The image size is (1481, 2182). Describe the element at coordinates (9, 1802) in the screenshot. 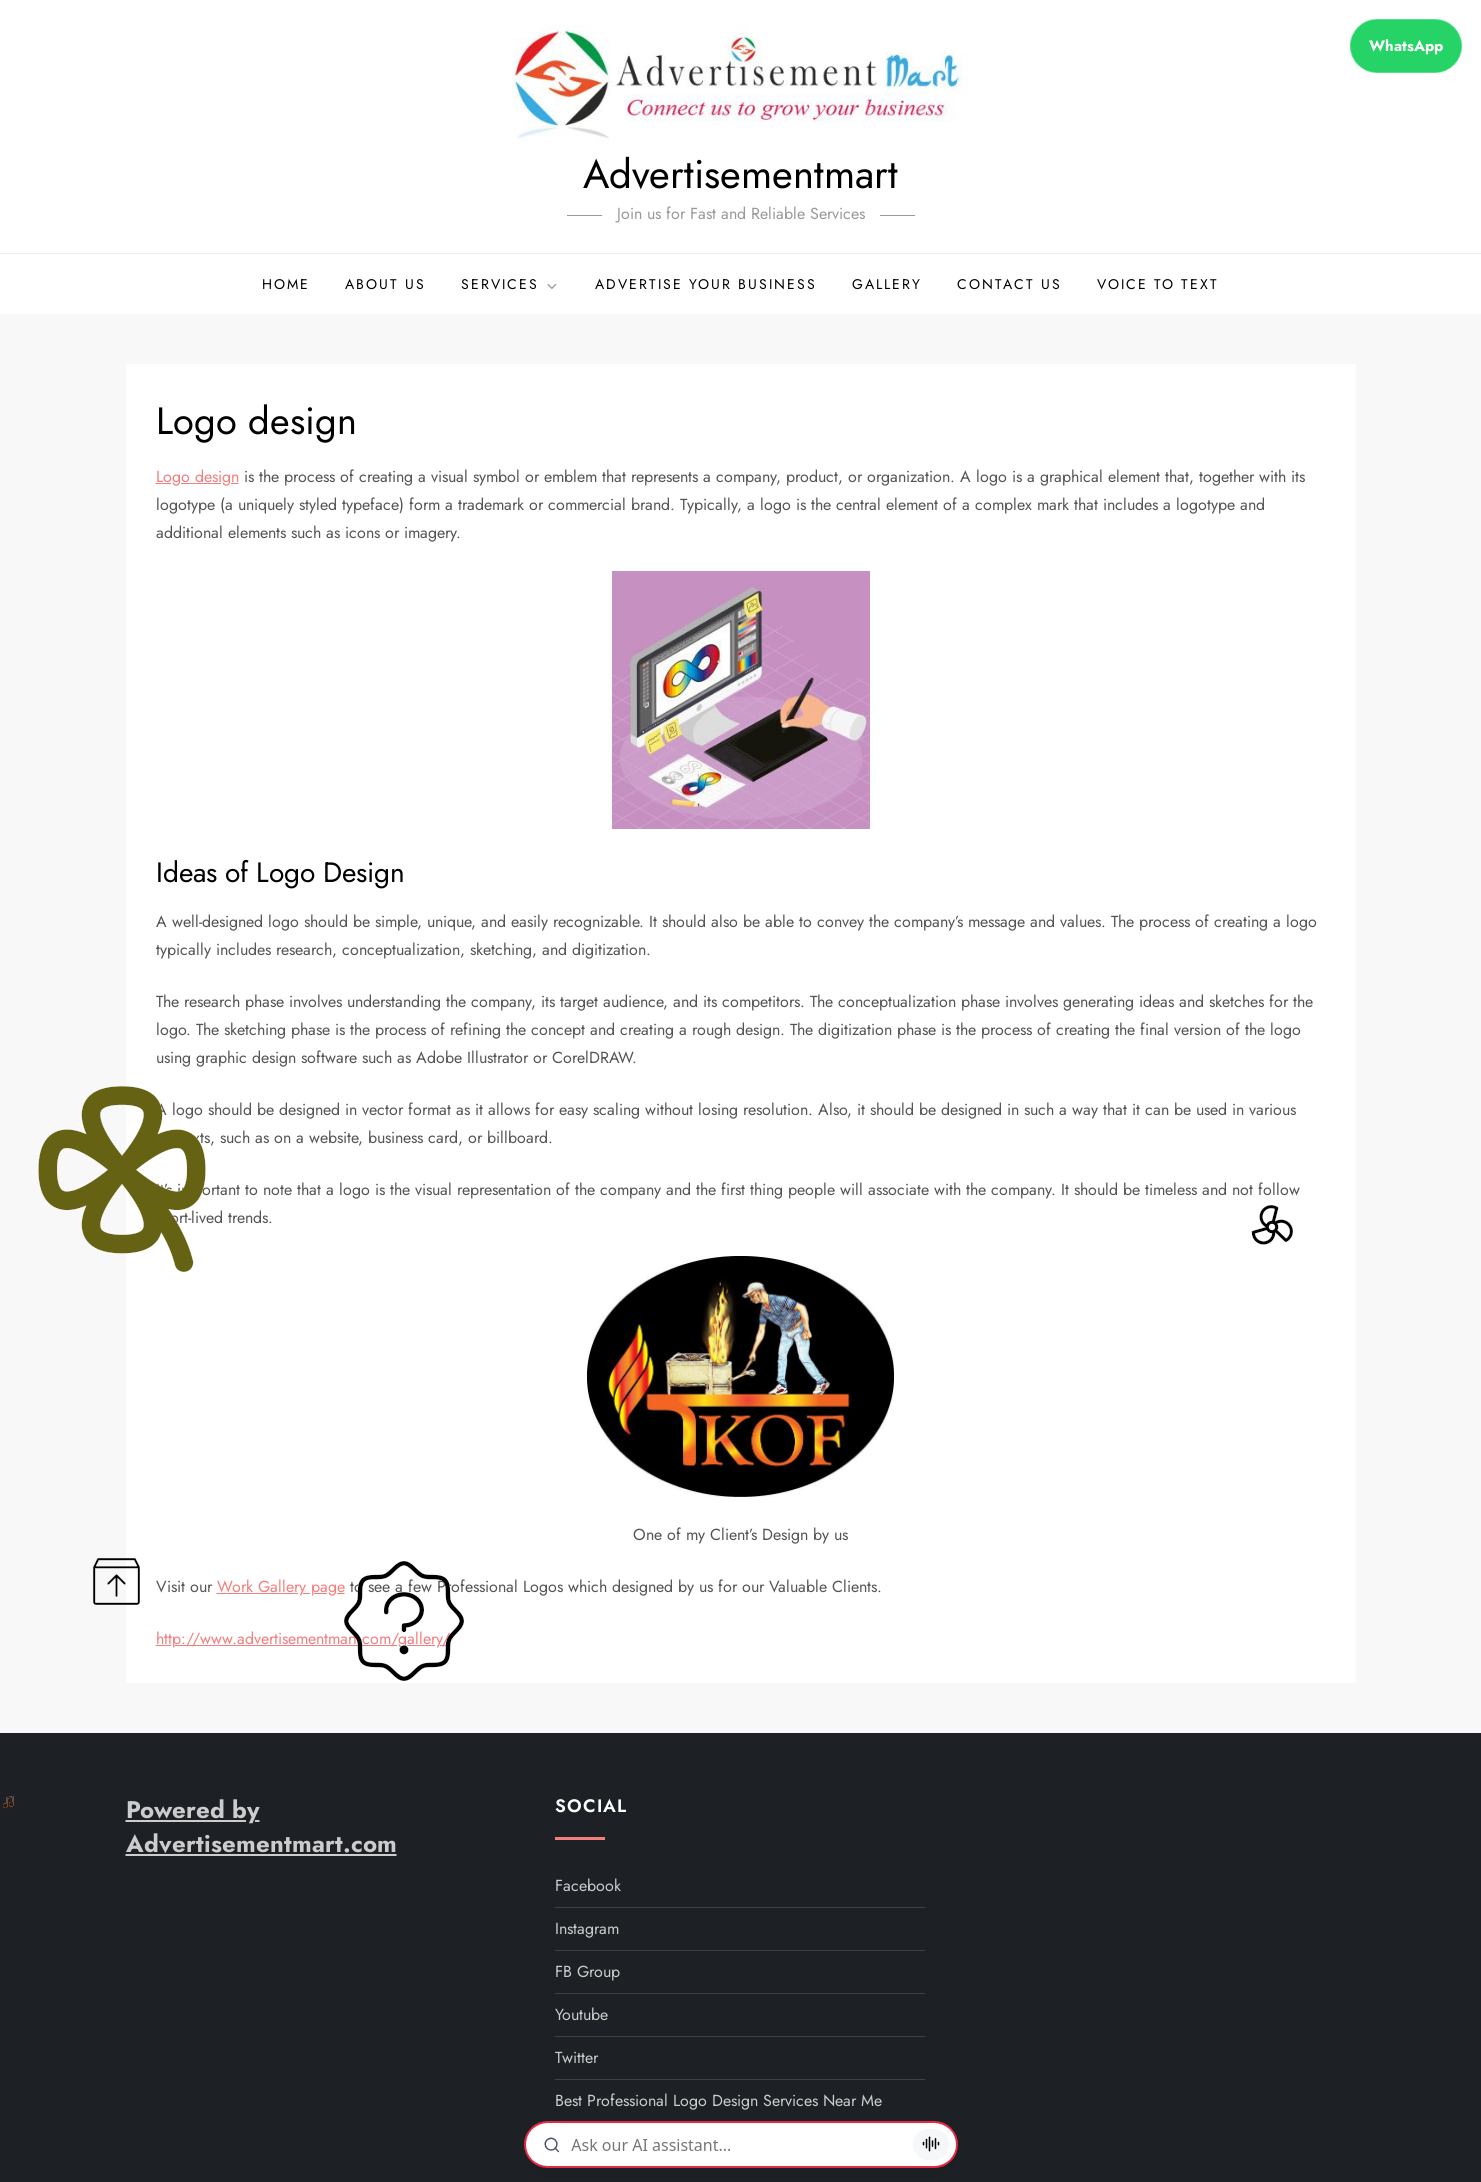

I see `access music library or audio files` at that location.